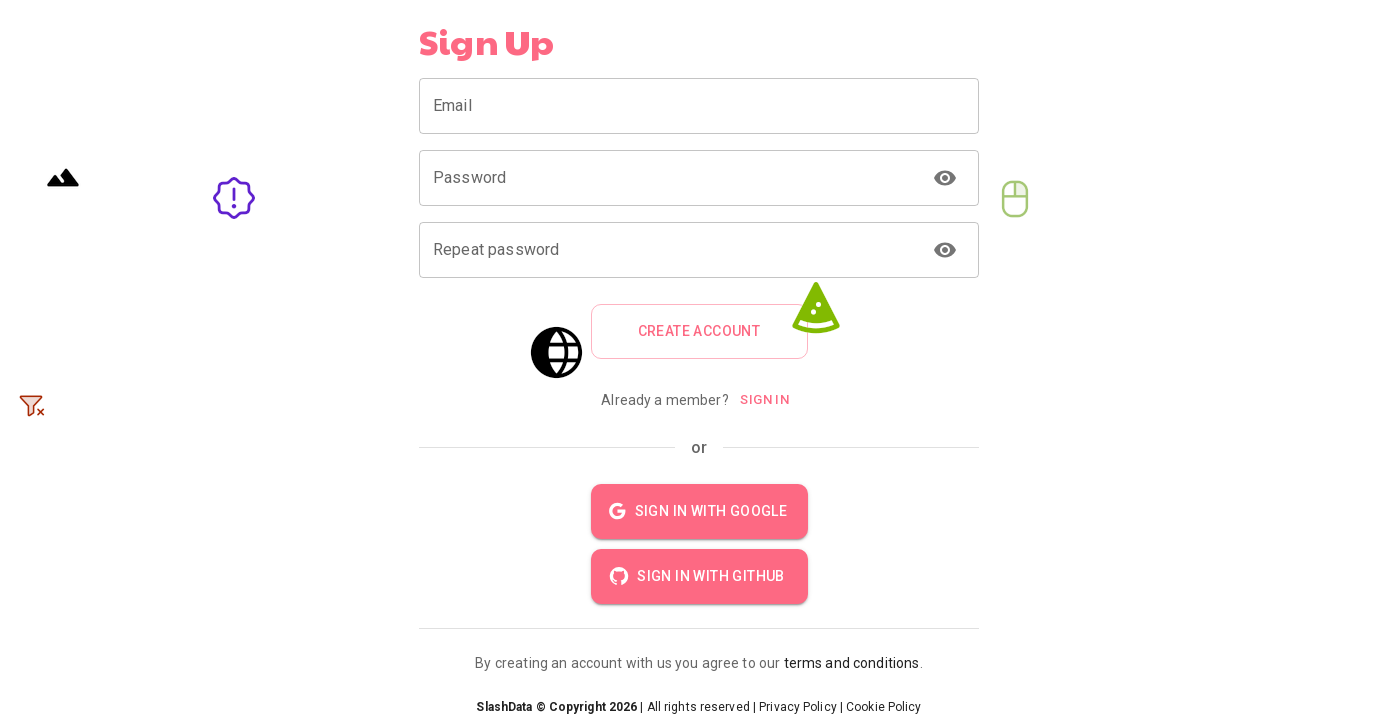 This screenshot has height=720, width=1398. What do you see at coordinates (234, 198) in the screenshot?
I see `indicates a warning or alert requiring attention` at bounding box center [234, 198].